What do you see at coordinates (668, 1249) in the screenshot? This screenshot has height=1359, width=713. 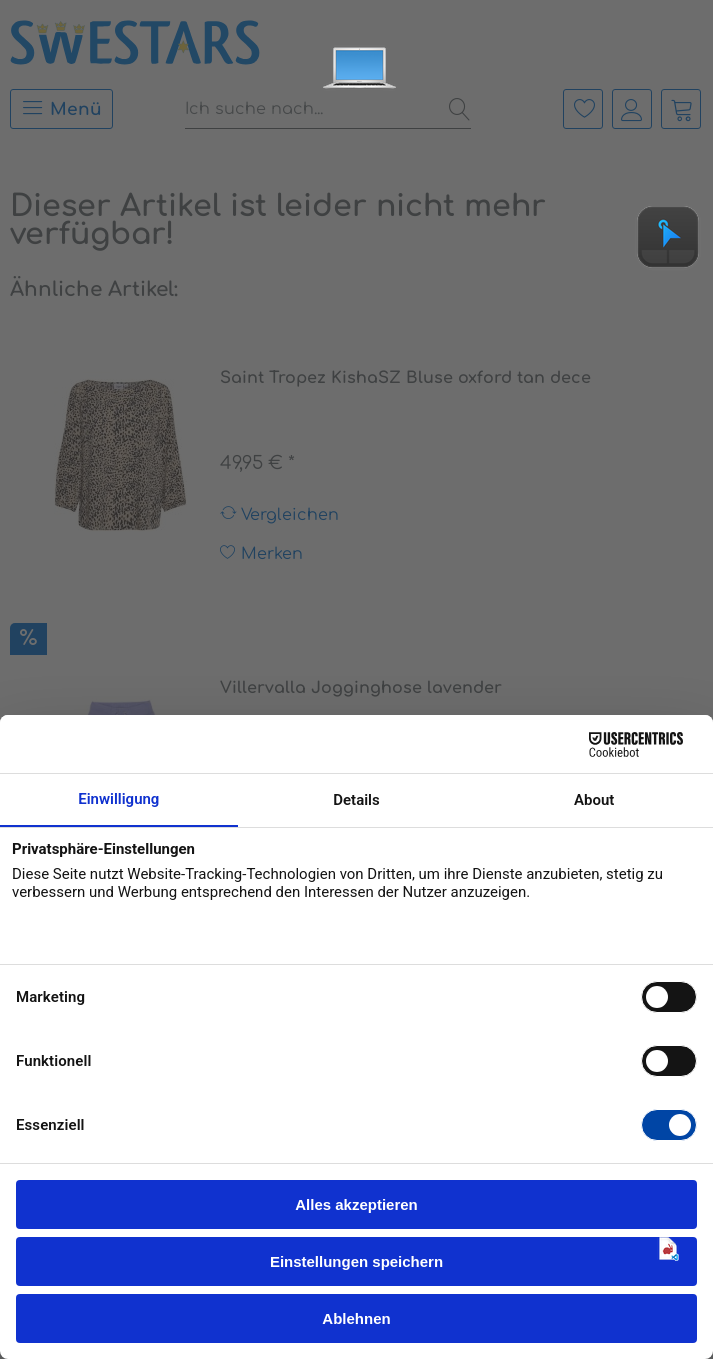 I see `open a jade-related project or file in Visual Studio Code` at bounding box center [668, 1249].